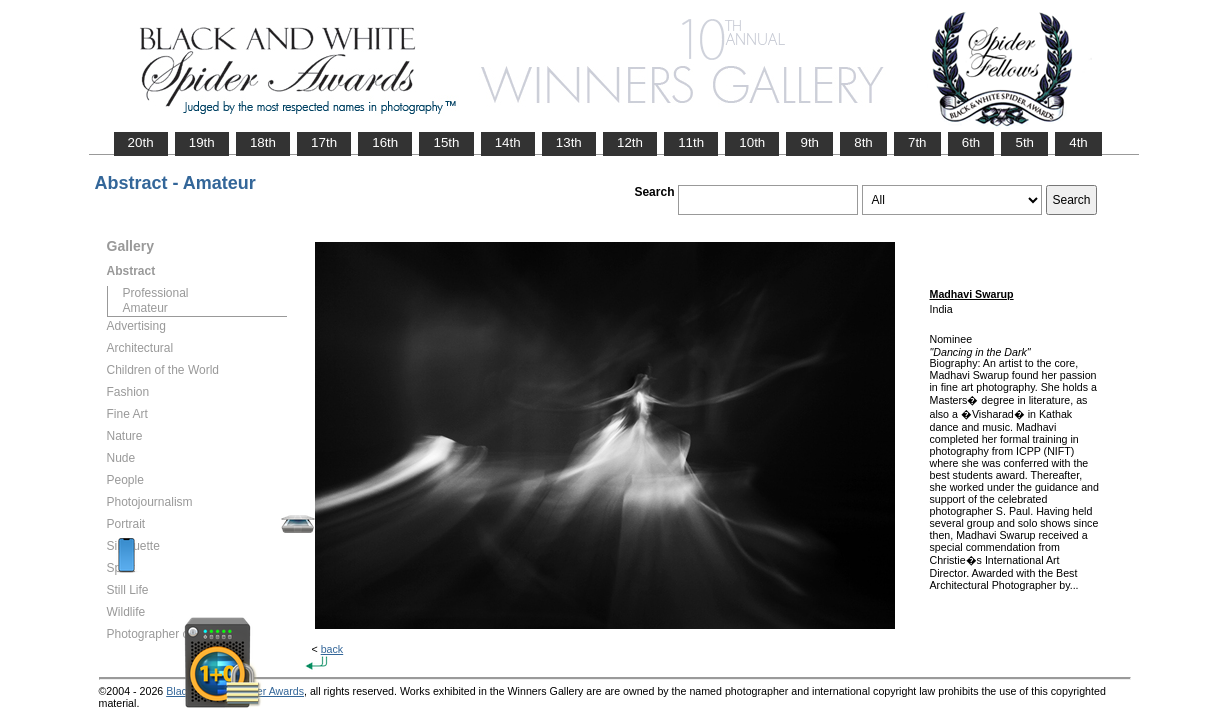 This screenshot has width=1227, height=720. Describe the element at coordinates (217, 662) in the screenshot. I see `locked RAID 10 storage volume` at that location.